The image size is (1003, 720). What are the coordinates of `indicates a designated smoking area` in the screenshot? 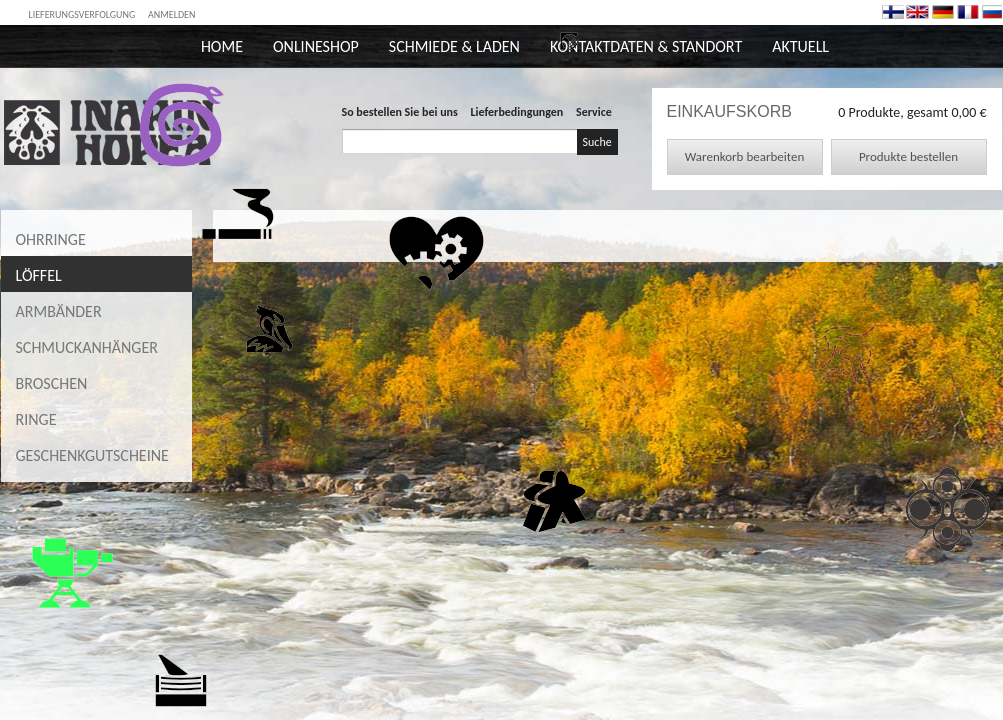 It's located at (237, 223).